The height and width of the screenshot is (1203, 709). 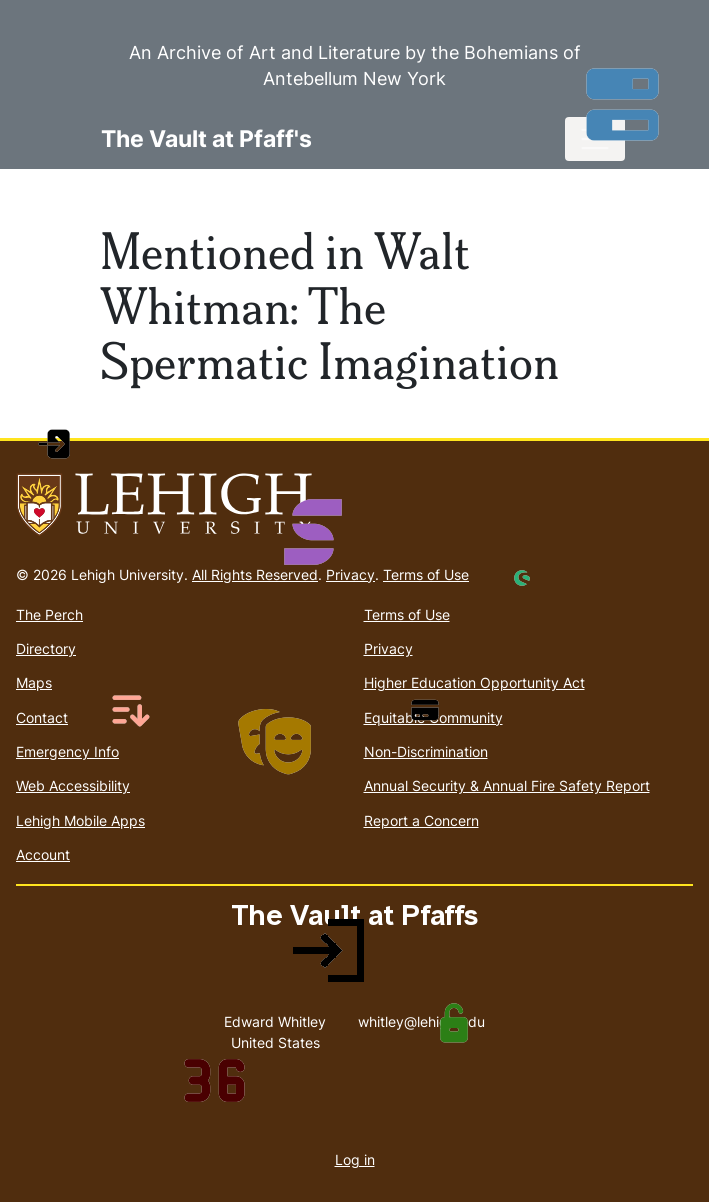 I want to click on sitrox brand logo, so click(x=313, y=532).